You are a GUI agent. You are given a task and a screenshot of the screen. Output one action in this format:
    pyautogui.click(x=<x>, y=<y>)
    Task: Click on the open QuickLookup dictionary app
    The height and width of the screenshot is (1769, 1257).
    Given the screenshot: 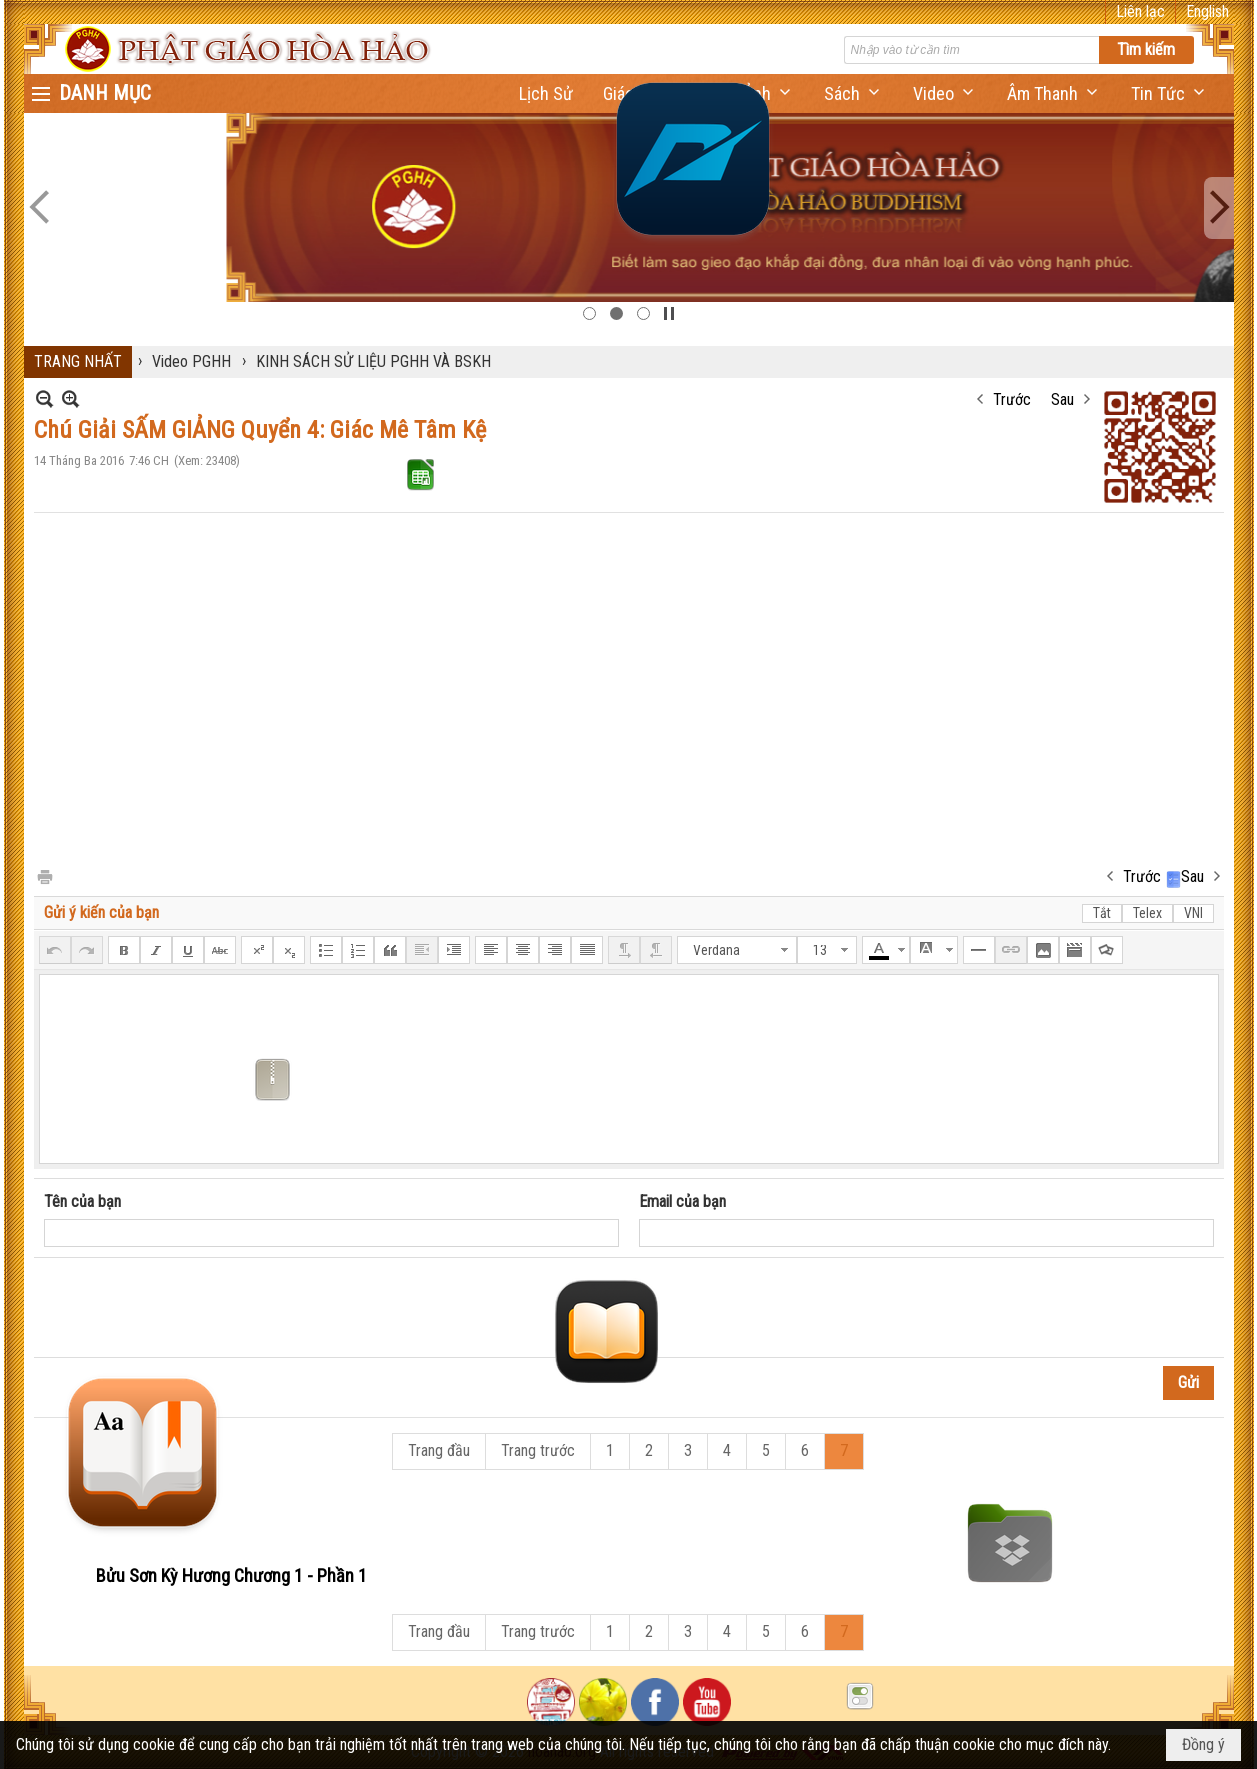 What is the action you would take?
    pyautogui.click(x=142, y=1452)
    